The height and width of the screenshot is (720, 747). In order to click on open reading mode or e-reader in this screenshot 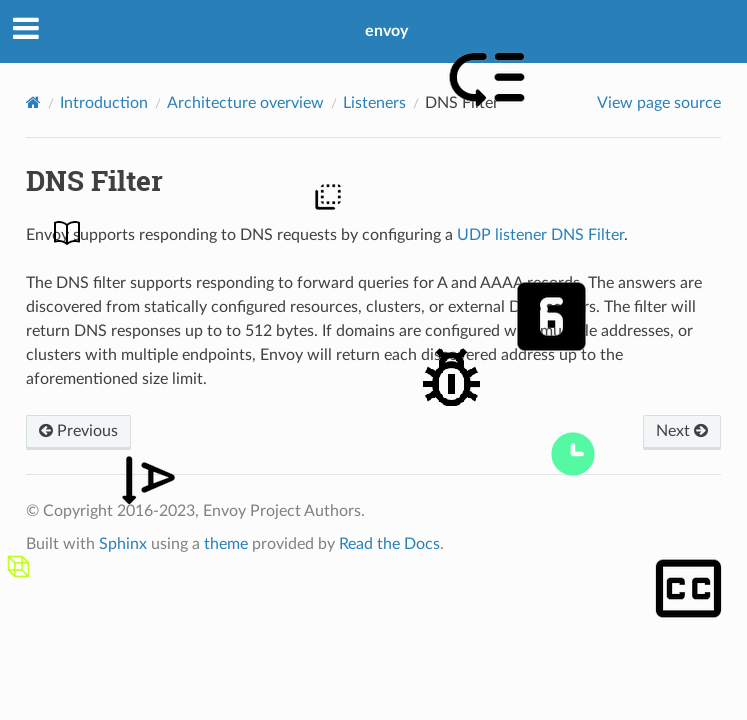, I will do `click(67, 233)`.